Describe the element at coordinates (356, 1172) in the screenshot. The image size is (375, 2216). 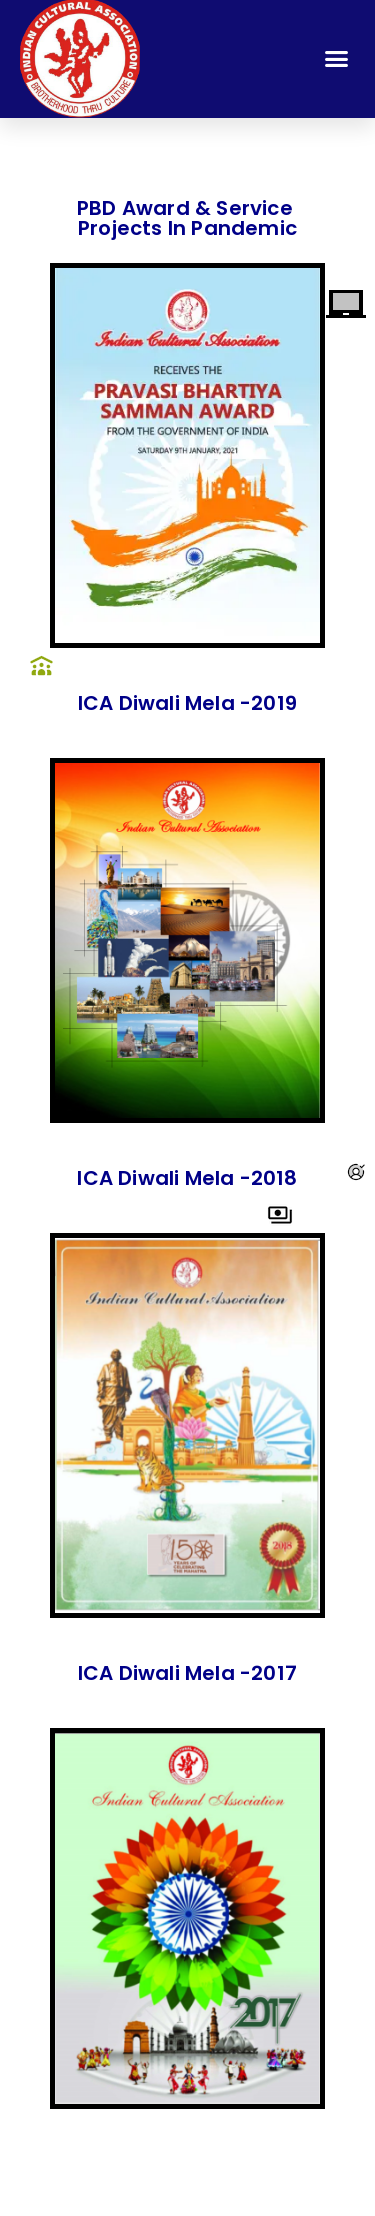
I see `verified user profile` at that location.